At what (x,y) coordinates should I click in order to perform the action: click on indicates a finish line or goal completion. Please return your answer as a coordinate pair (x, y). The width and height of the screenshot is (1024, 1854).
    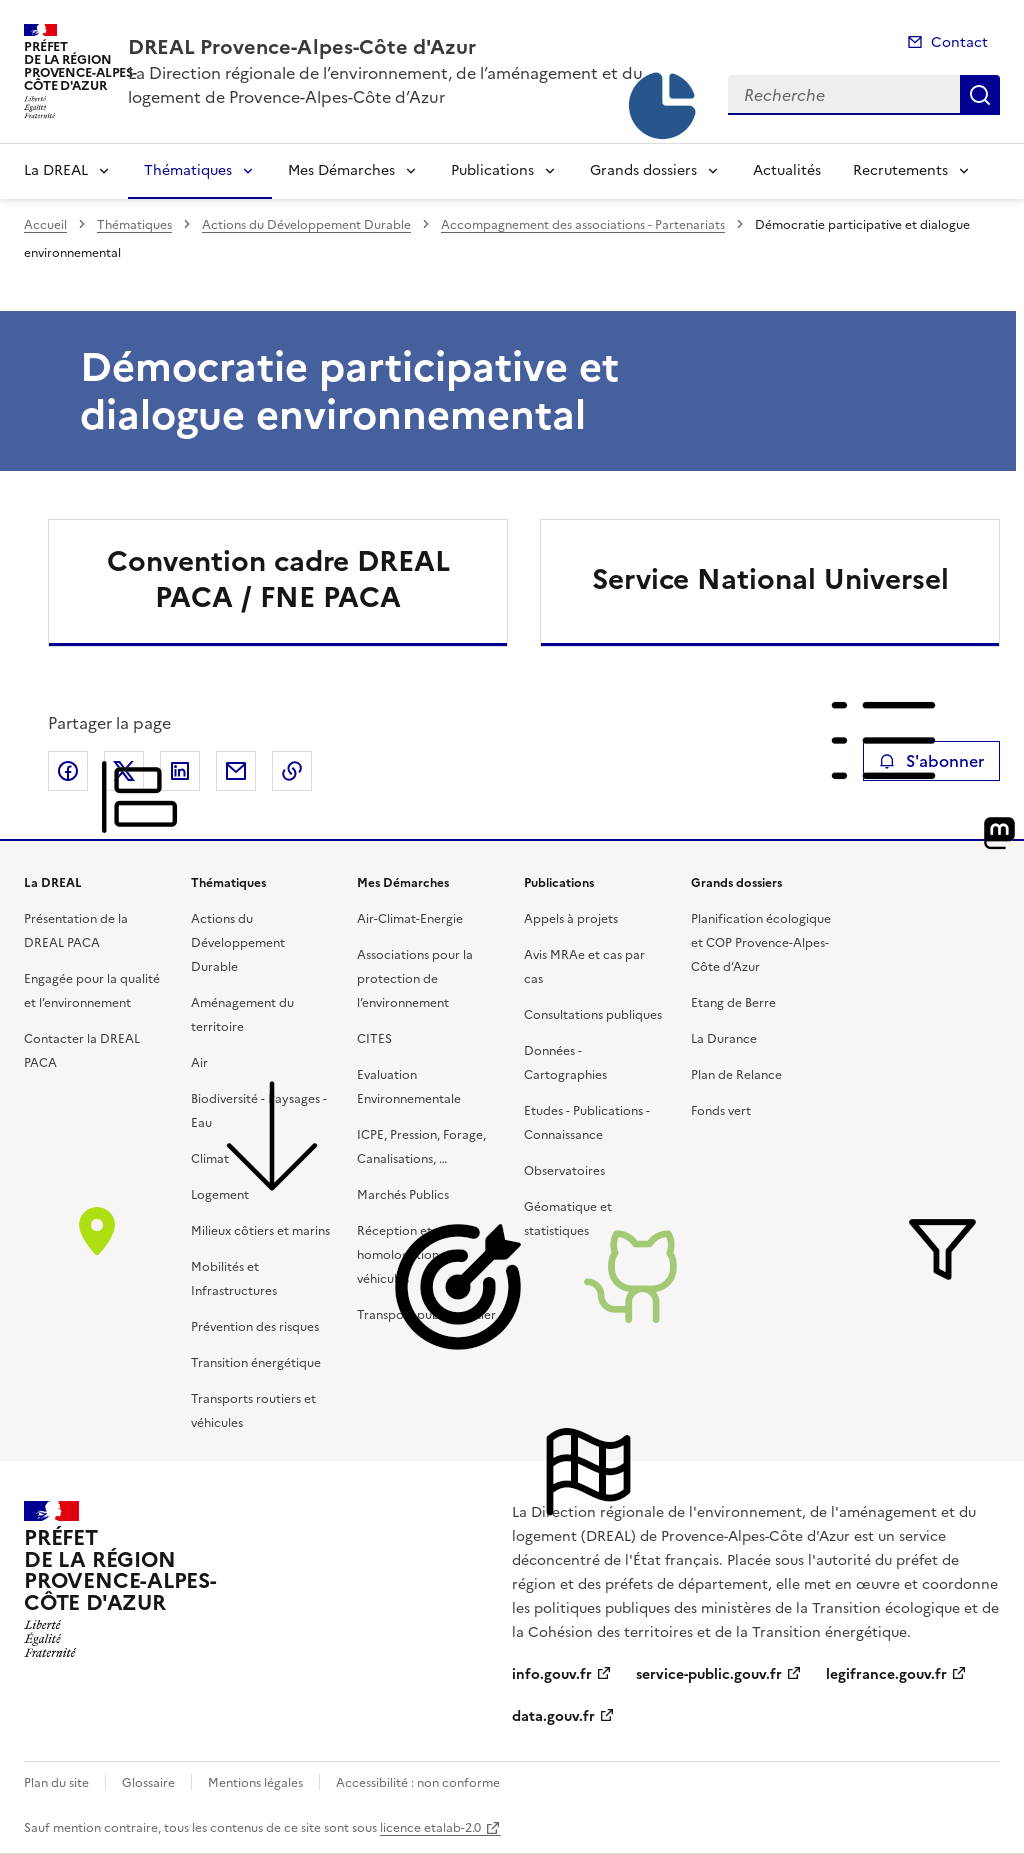
    Looking at the image, I should click on (585, 1470).